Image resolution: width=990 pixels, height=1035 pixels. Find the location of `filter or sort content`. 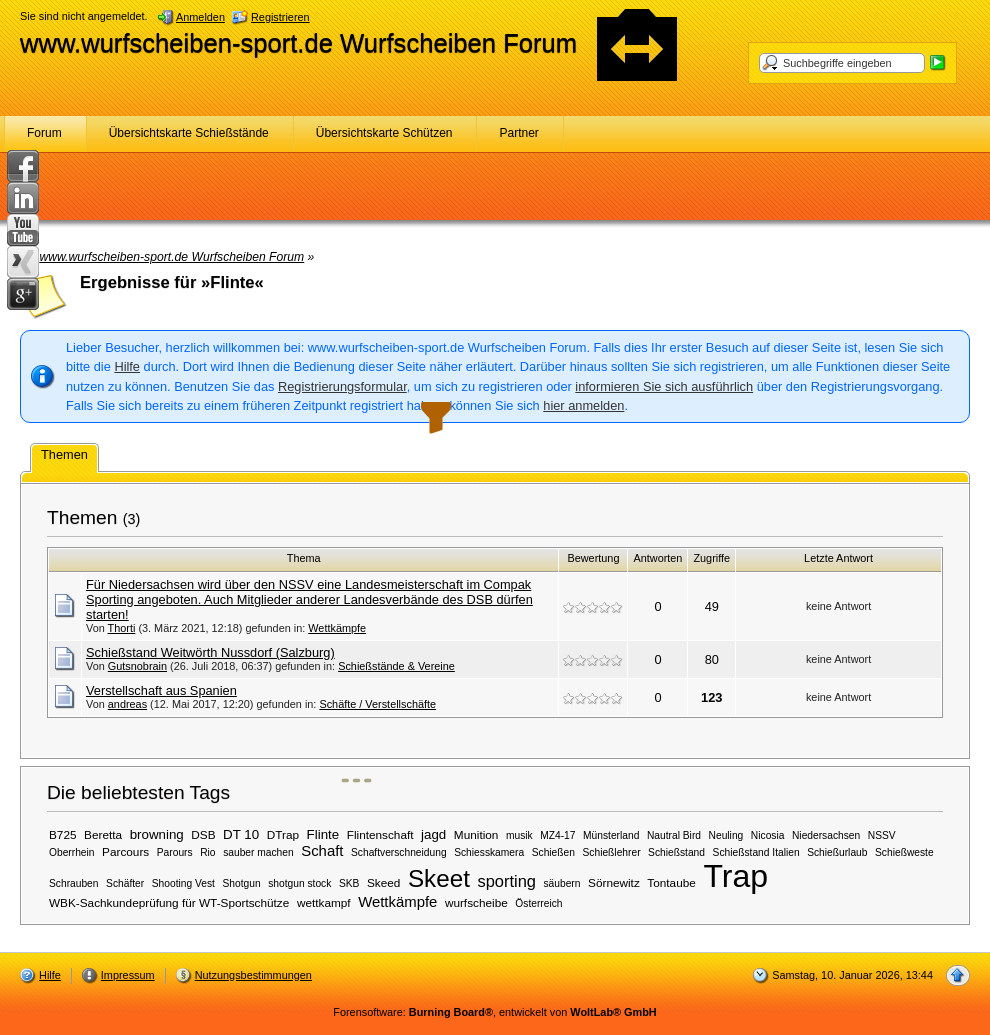

filter or sort content is located at coordinates (436, 417).